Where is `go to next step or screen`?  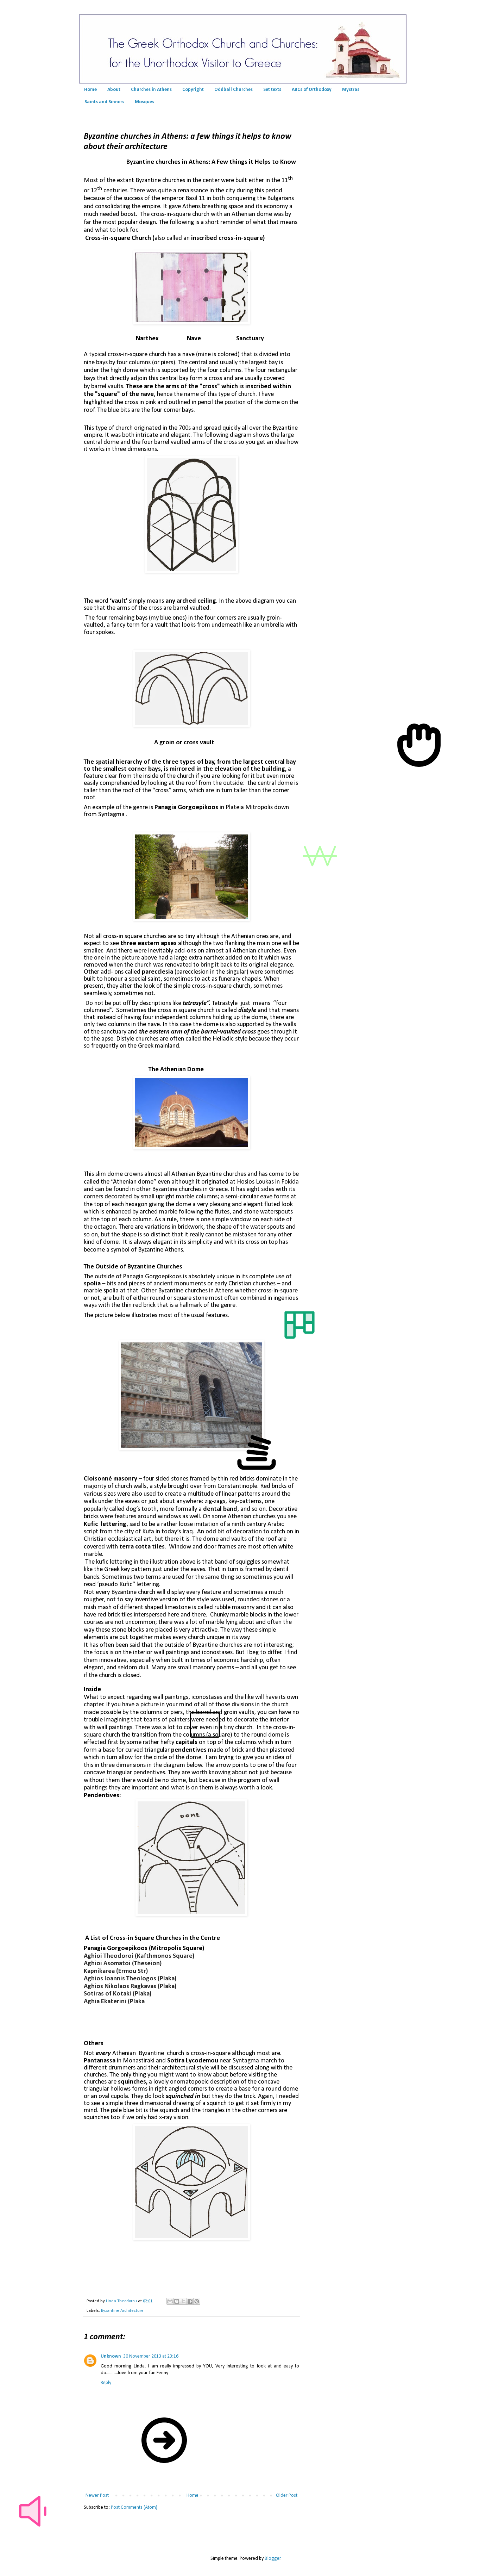
go to next step or screen is located at coordinates (164, 2440).